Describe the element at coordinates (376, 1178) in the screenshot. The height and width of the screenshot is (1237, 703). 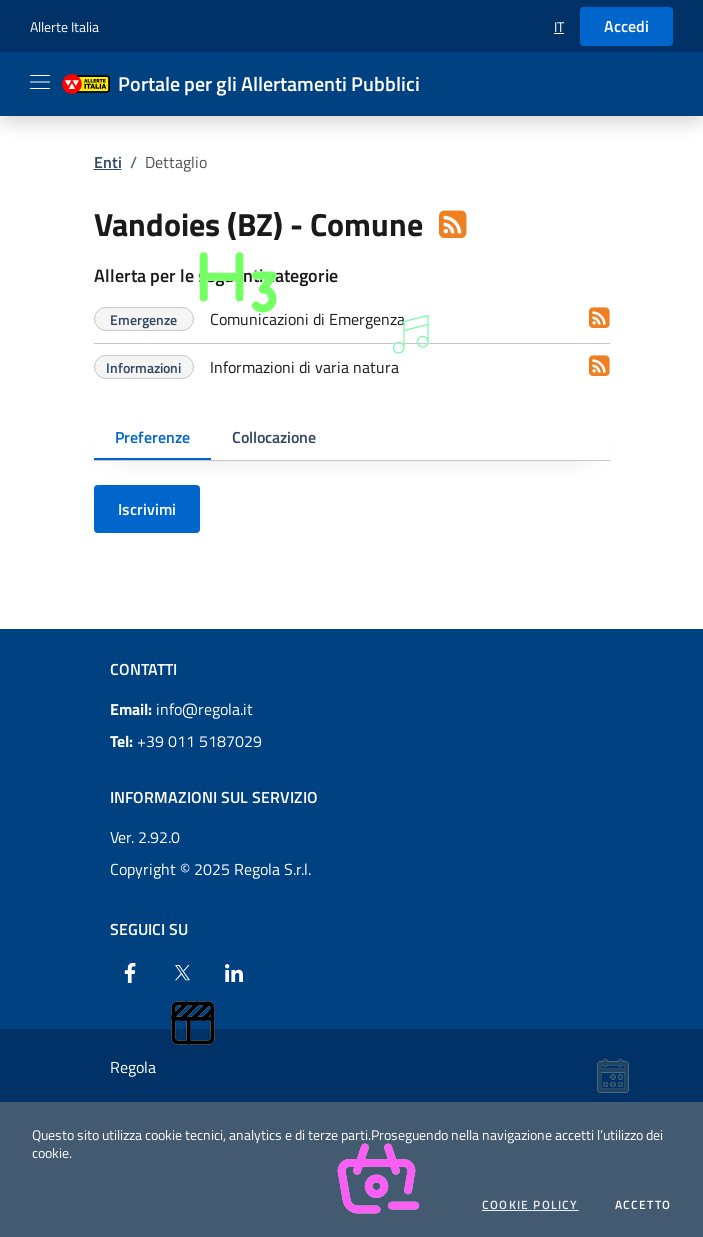
I see `remove item from basket` at that location.